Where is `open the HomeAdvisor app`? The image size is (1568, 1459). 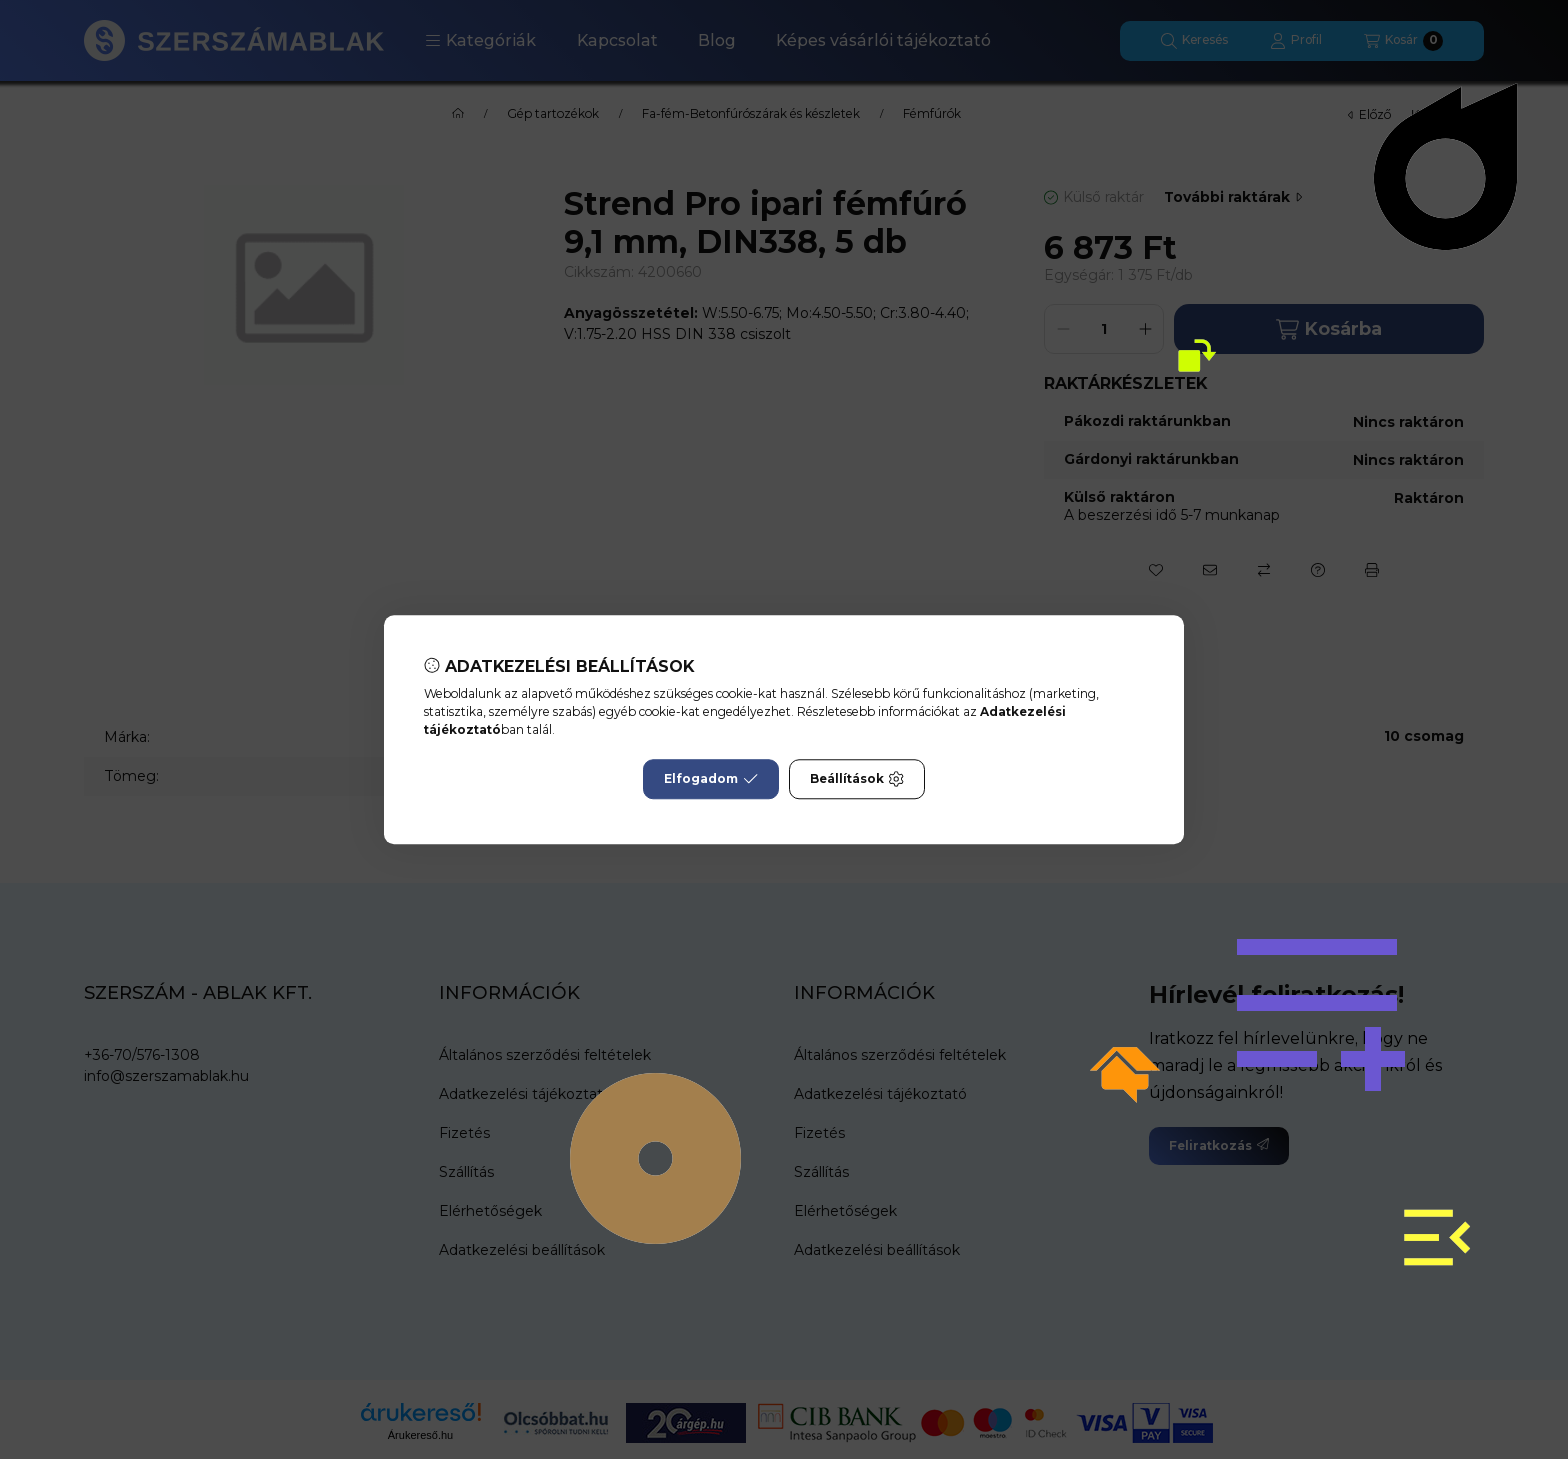 open the HomeAdvisor app is located at coordinates (1125, 1075).